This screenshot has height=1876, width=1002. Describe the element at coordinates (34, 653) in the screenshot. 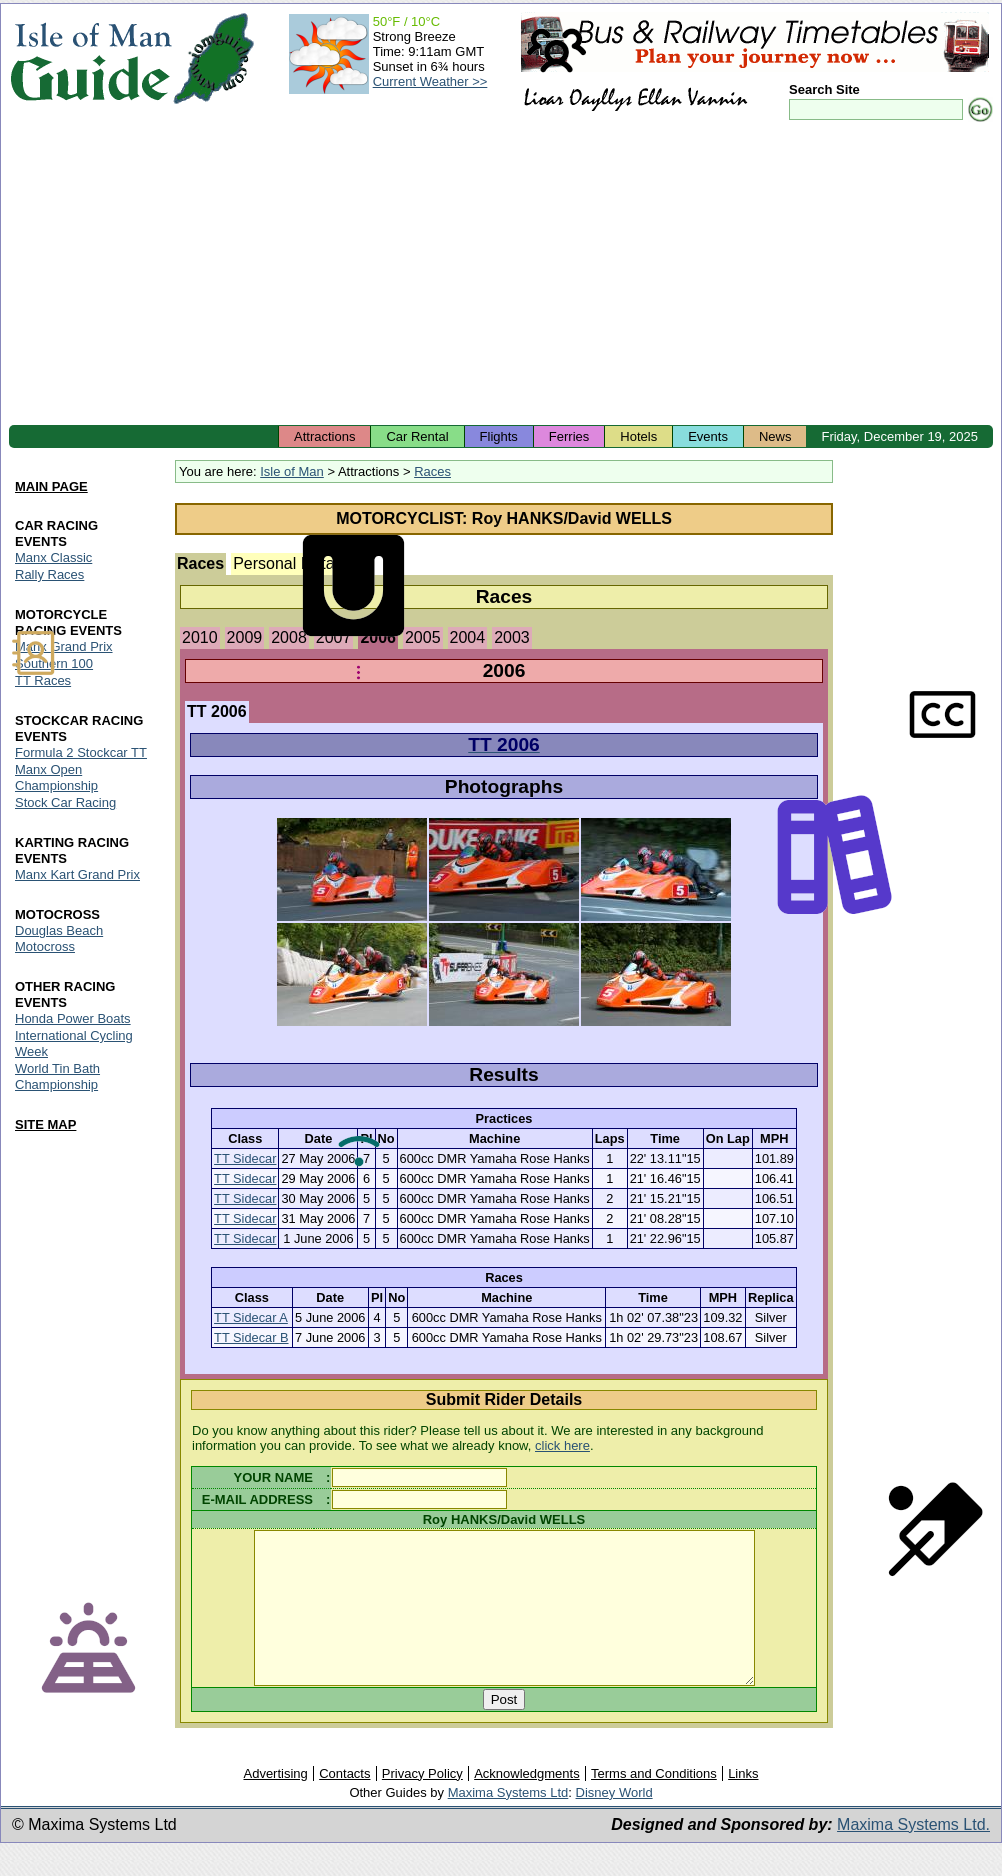

I see `open your contacts list` at that location.